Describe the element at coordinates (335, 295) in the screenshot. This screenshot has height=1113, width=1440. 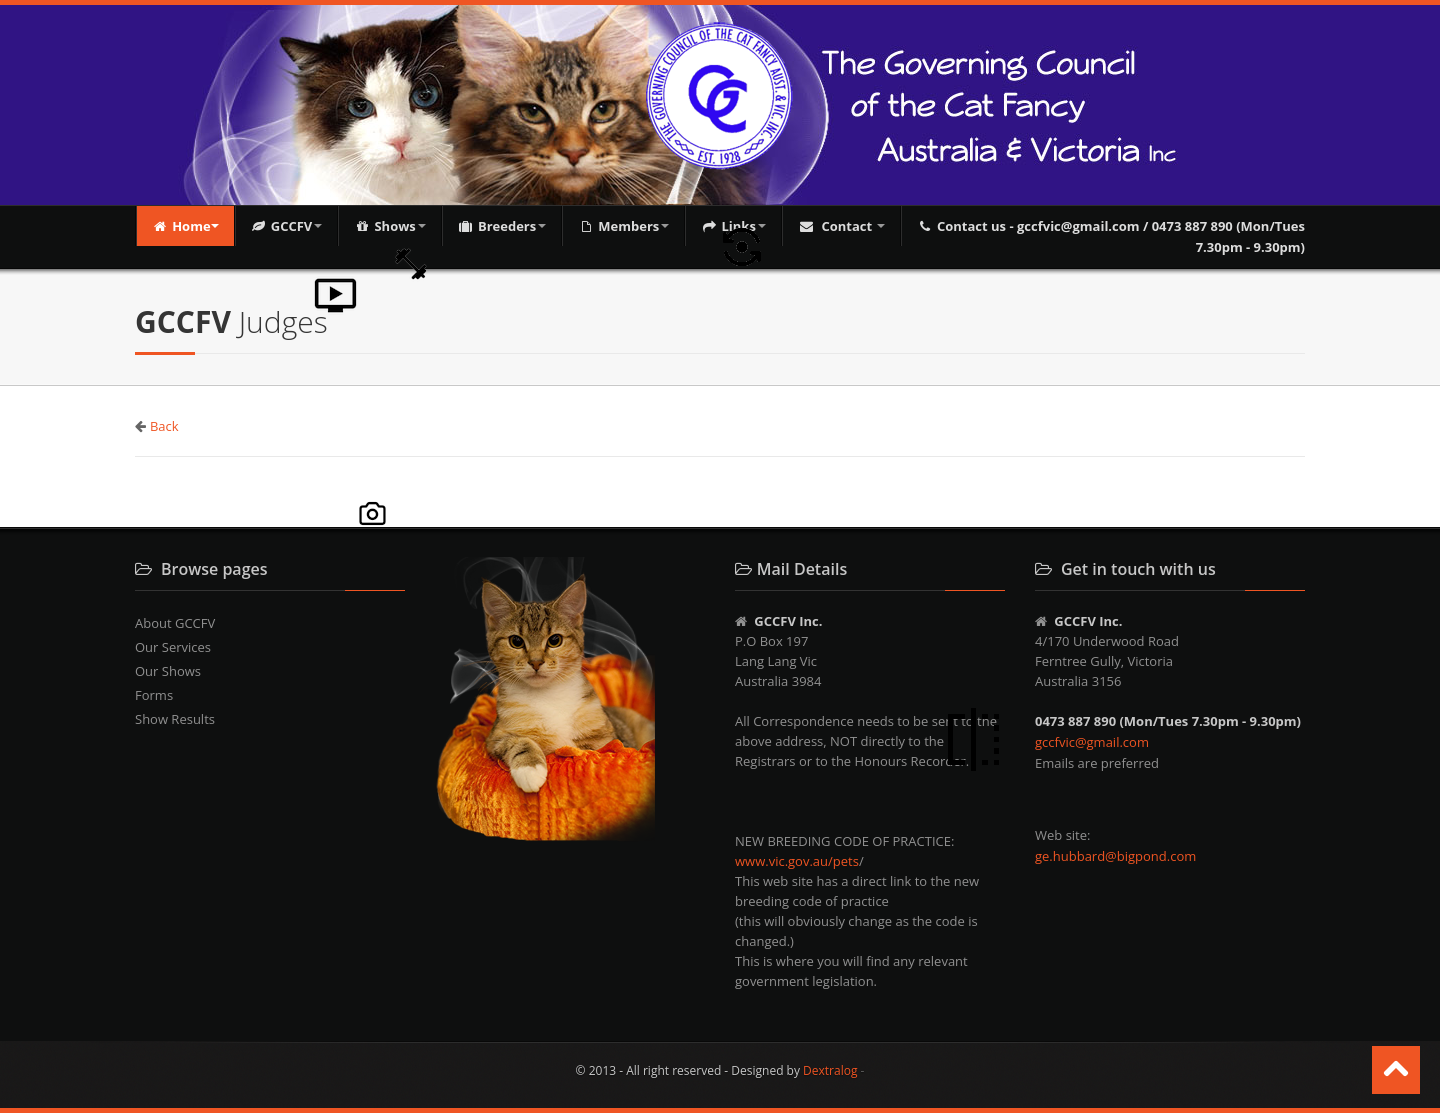
I see `access on-demand video content` at that location.